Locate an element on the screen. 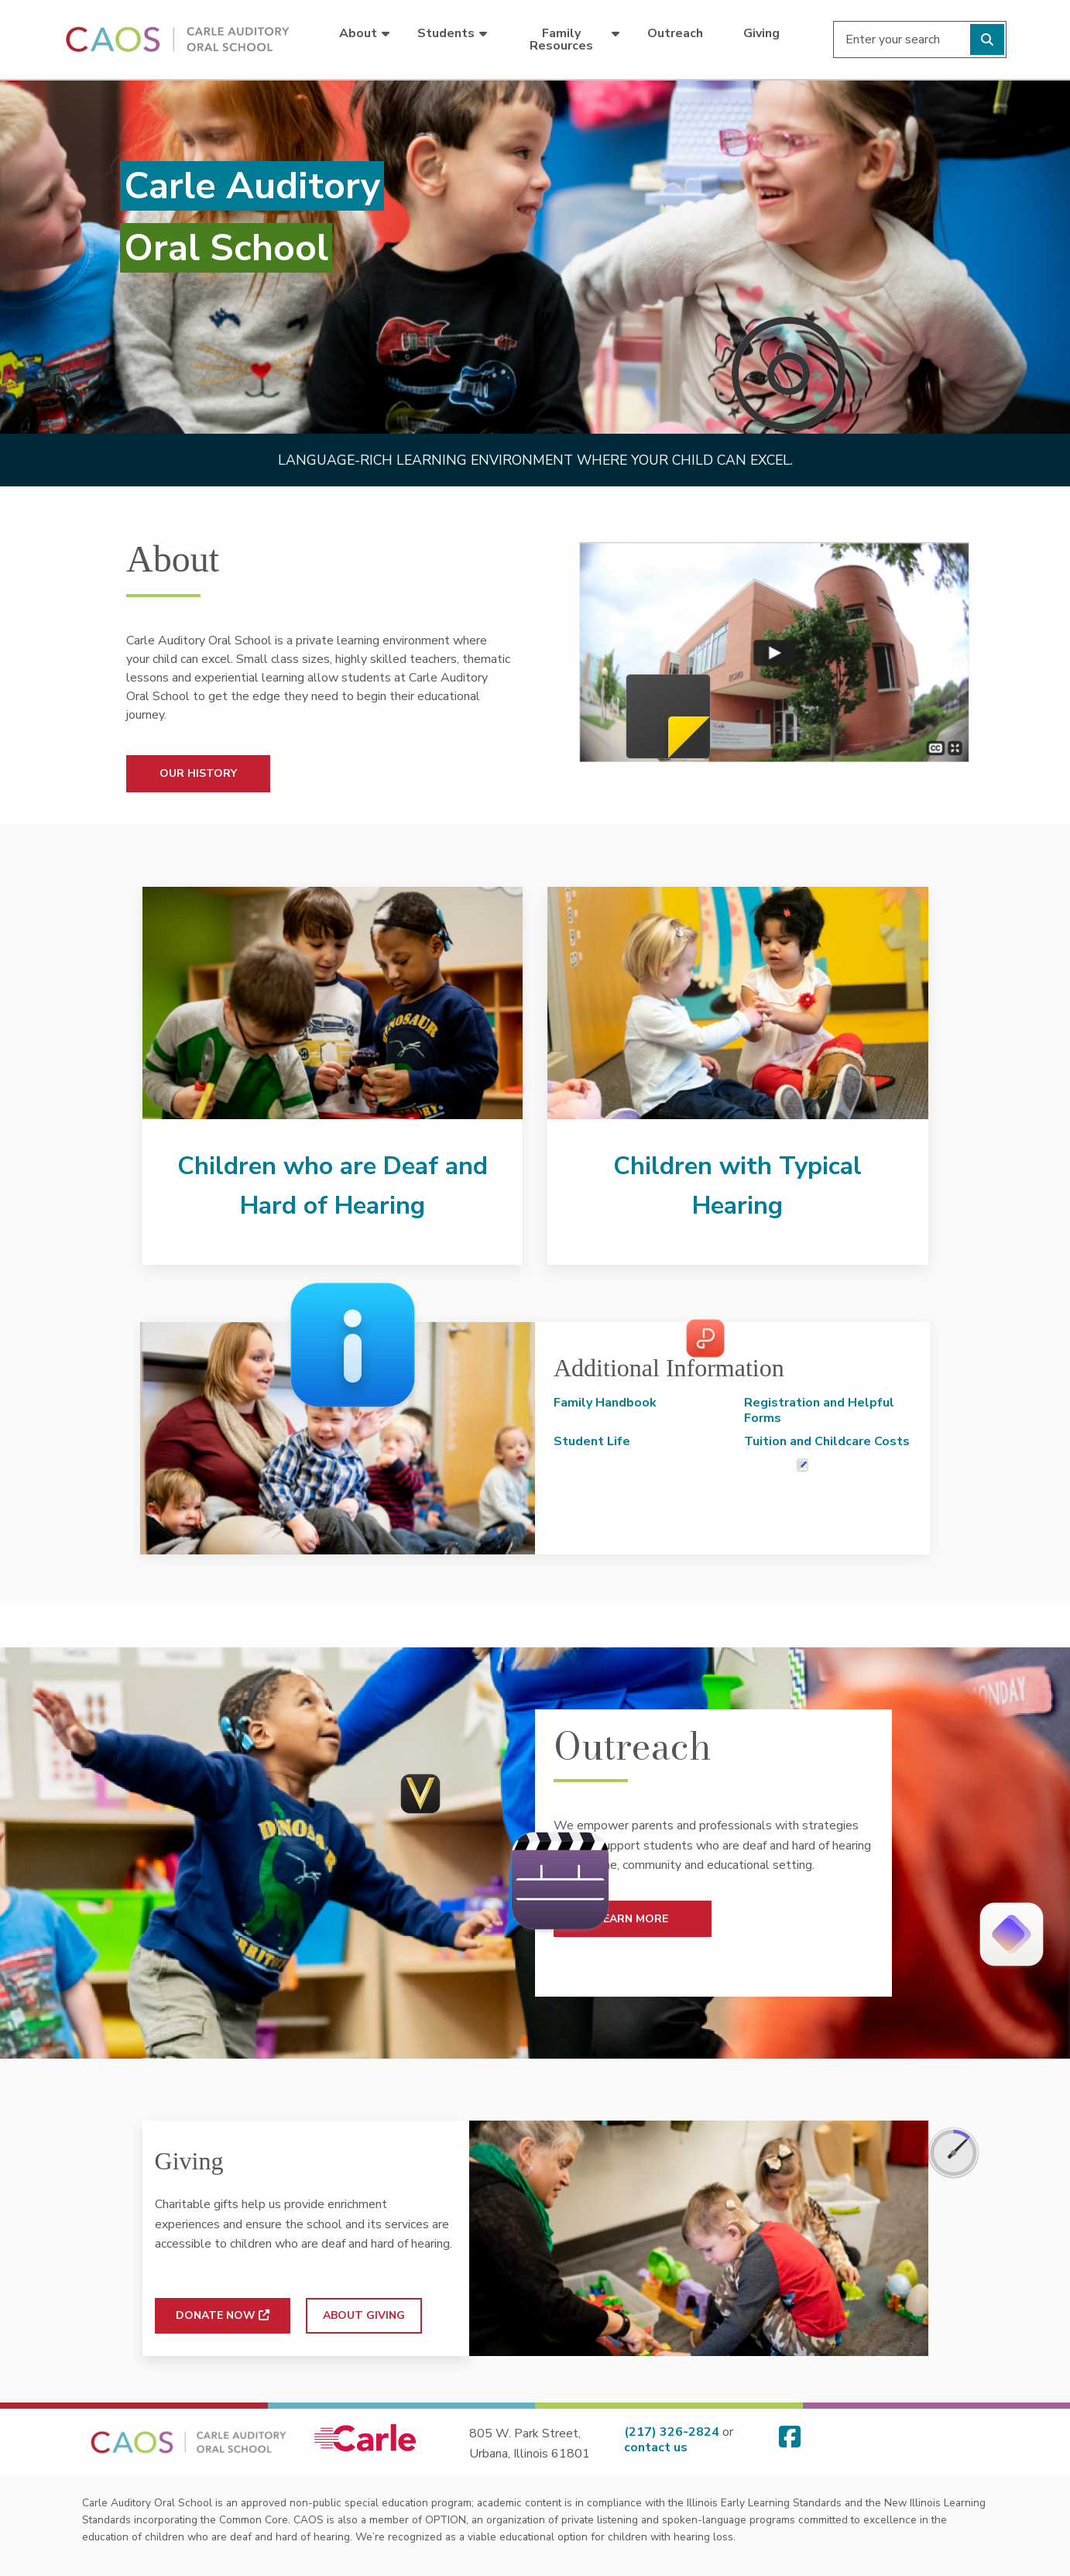 The height and width of the screenshot is (2576, 1070). view user profile information is located at coordinates (352, 1345).